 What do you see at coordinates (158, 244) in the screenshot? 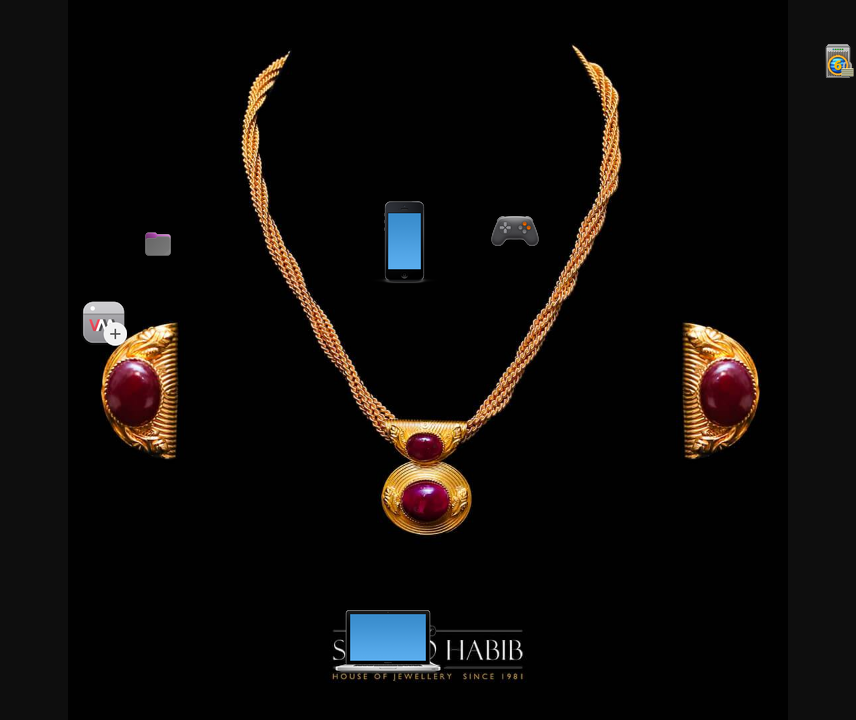
I see `open file folder` at bounding box center [158, 244].